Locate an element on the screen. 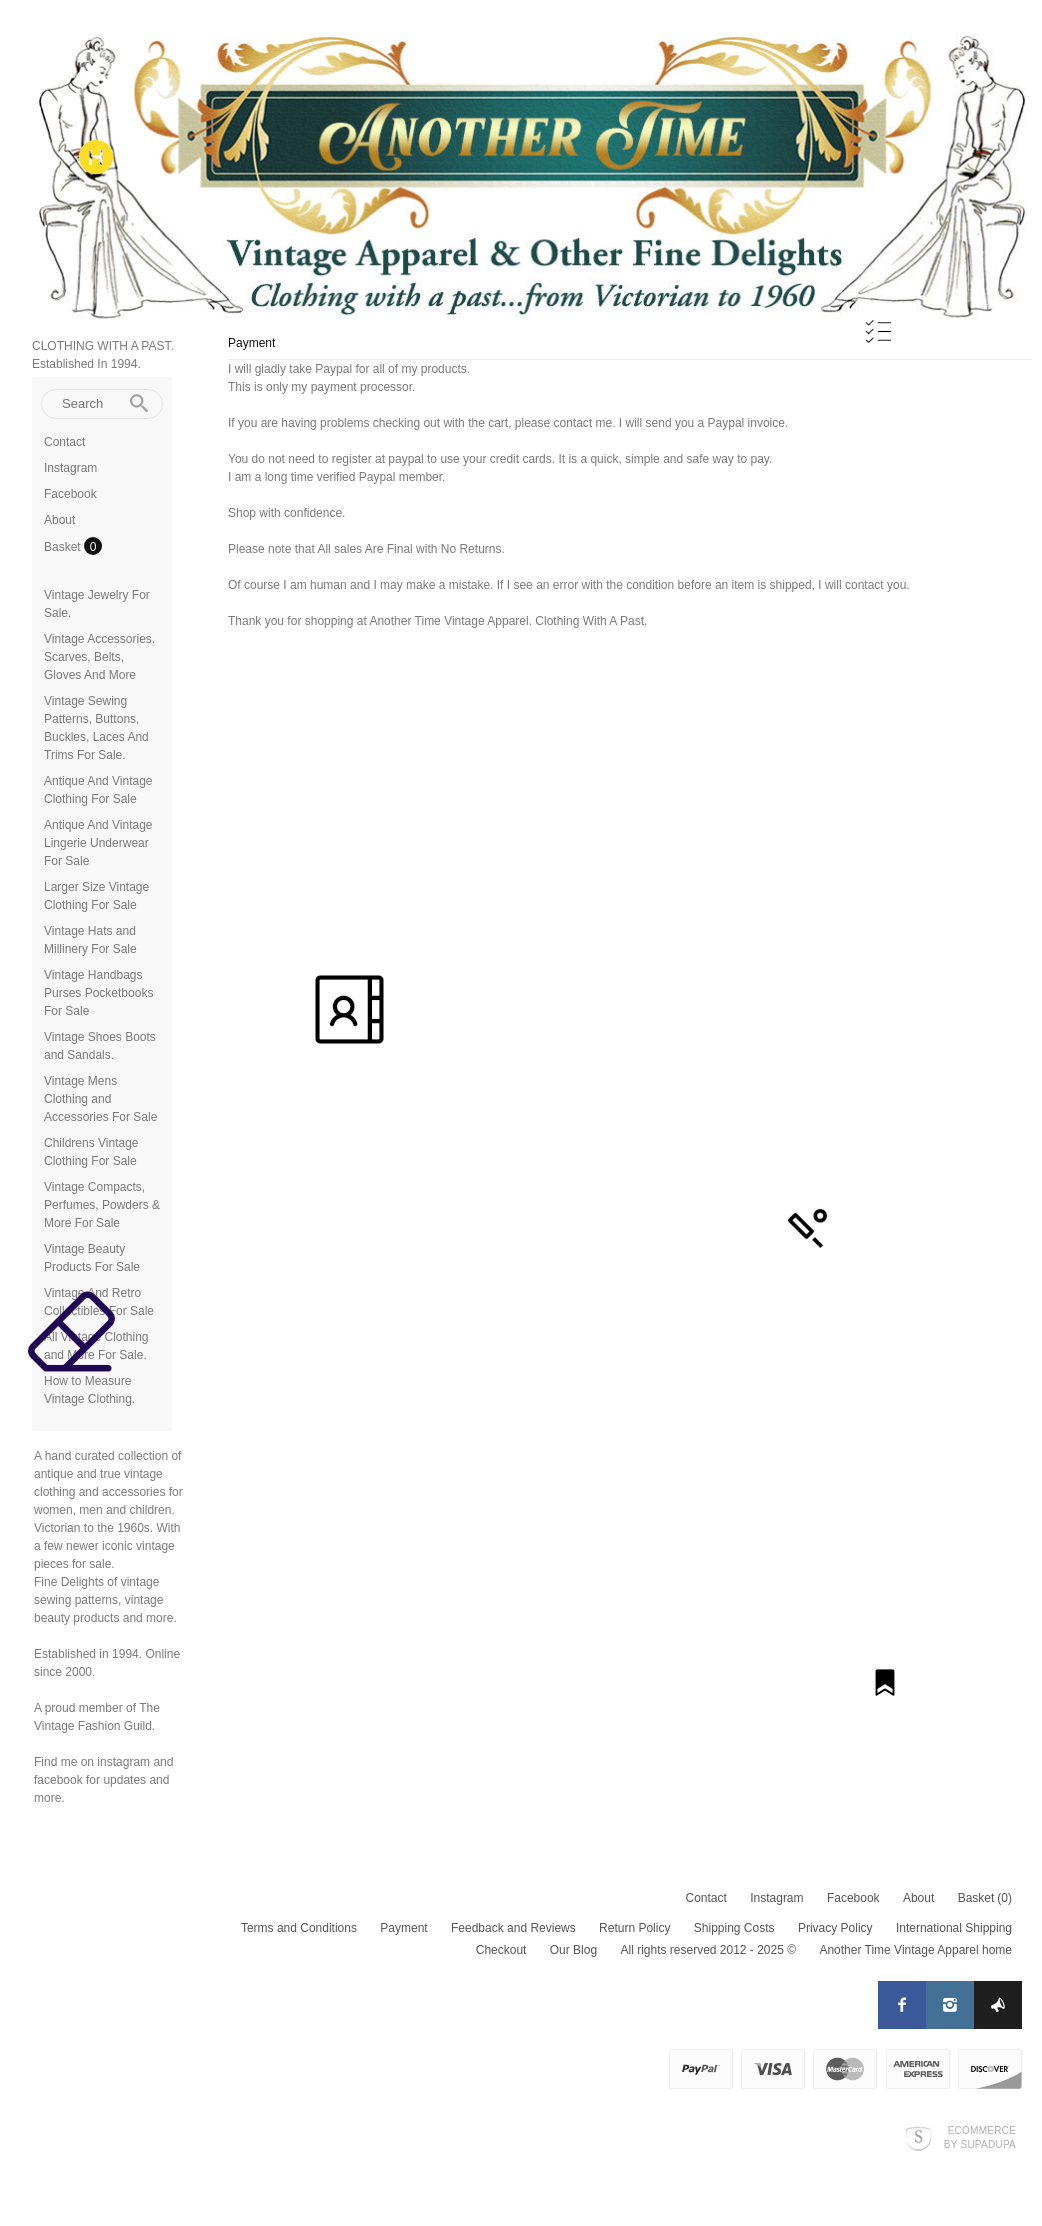 The height and width of the screenshot is (2226, 1042). access cricket scores or sports updates is located at coordinates (807, 1228).